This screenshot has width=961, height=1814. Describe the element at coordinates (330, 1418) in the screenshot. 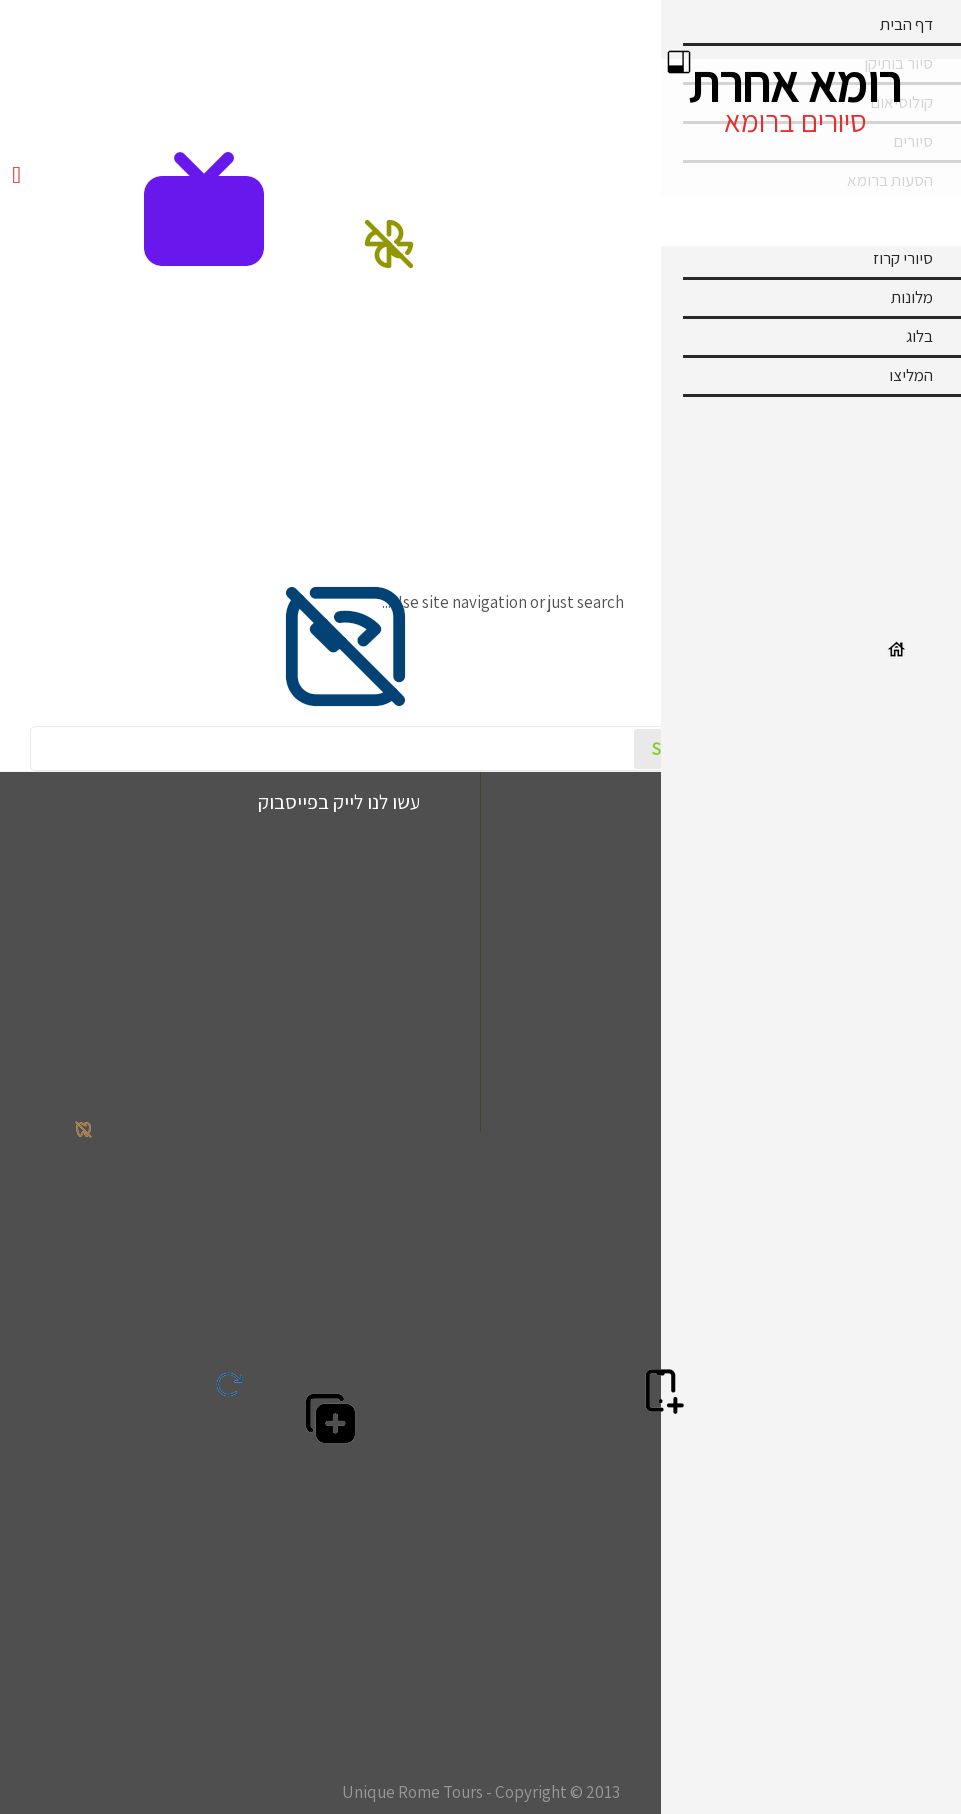

I see `copy and add to clipboard` at that location.